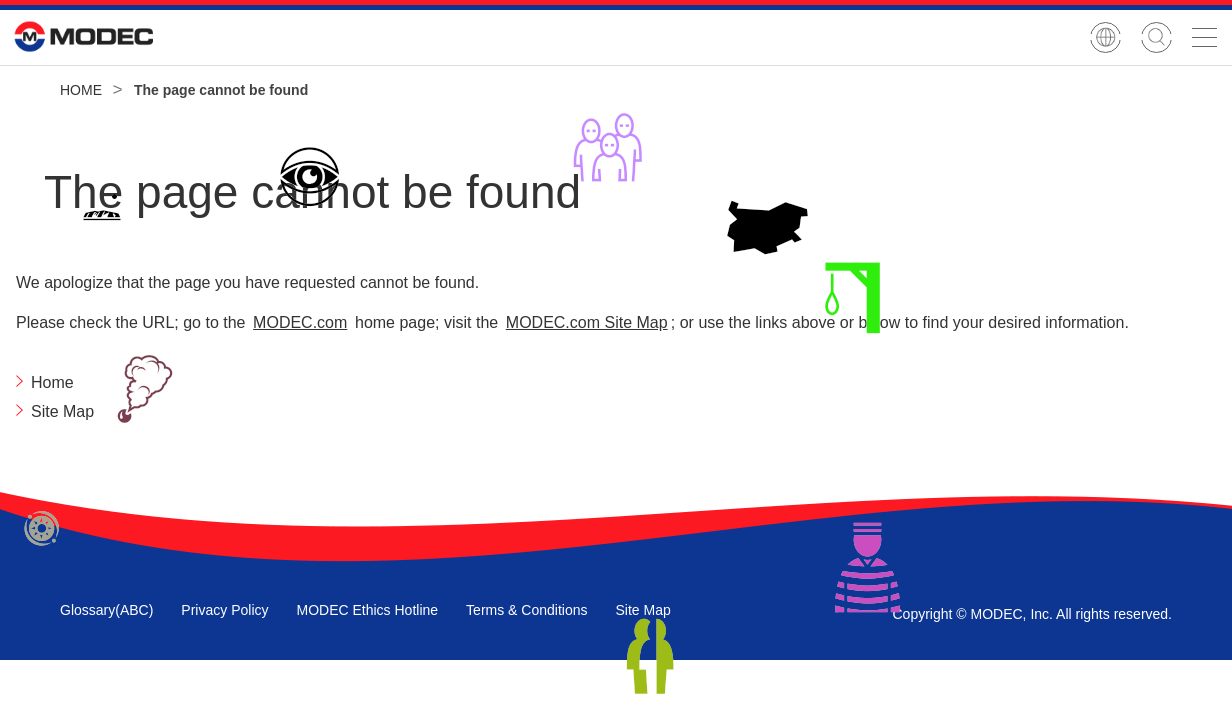  I want to click on select bulgaria as your country or region, so click(767, 227).